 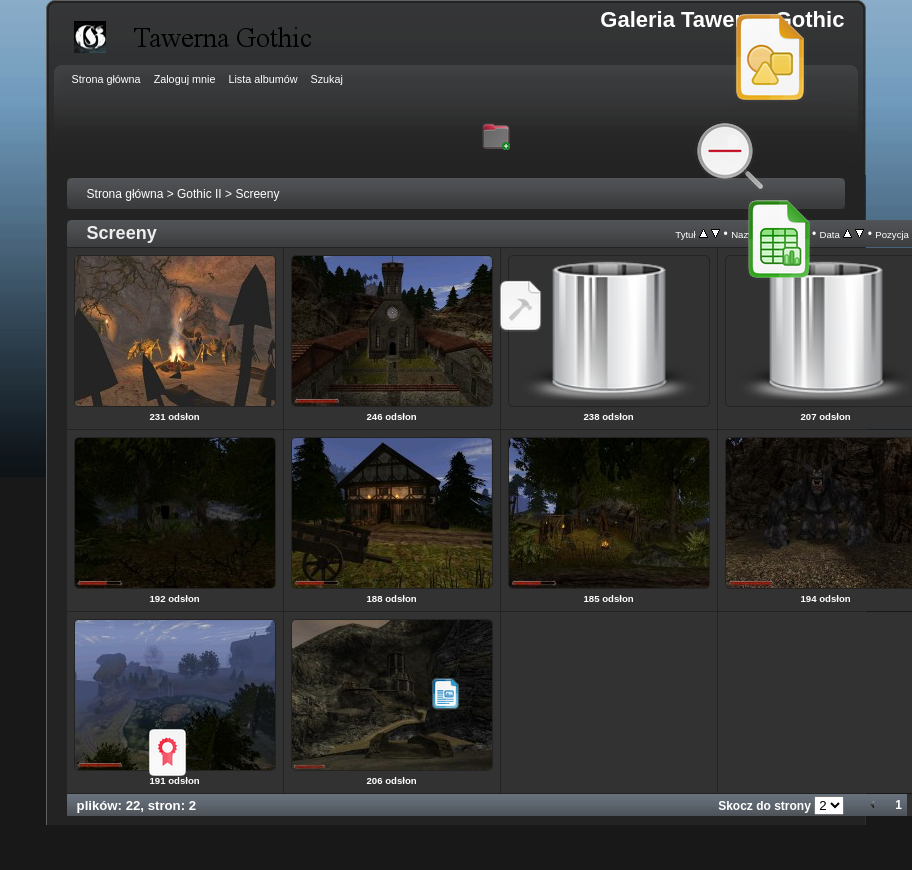 I want to click on makefile document used for build automation, so click(x=520, y=305).